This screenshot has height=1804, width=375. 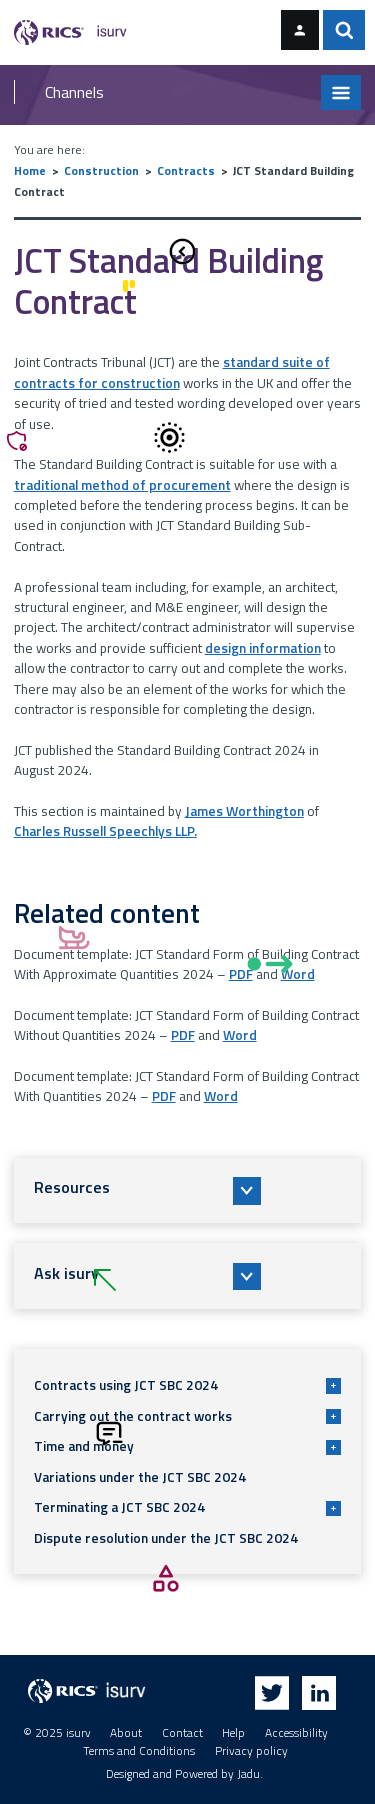 What do you see at coordinates (129, 286) in the screenshot?
I see `switch to card view layout` at bounding box center [129, 286].